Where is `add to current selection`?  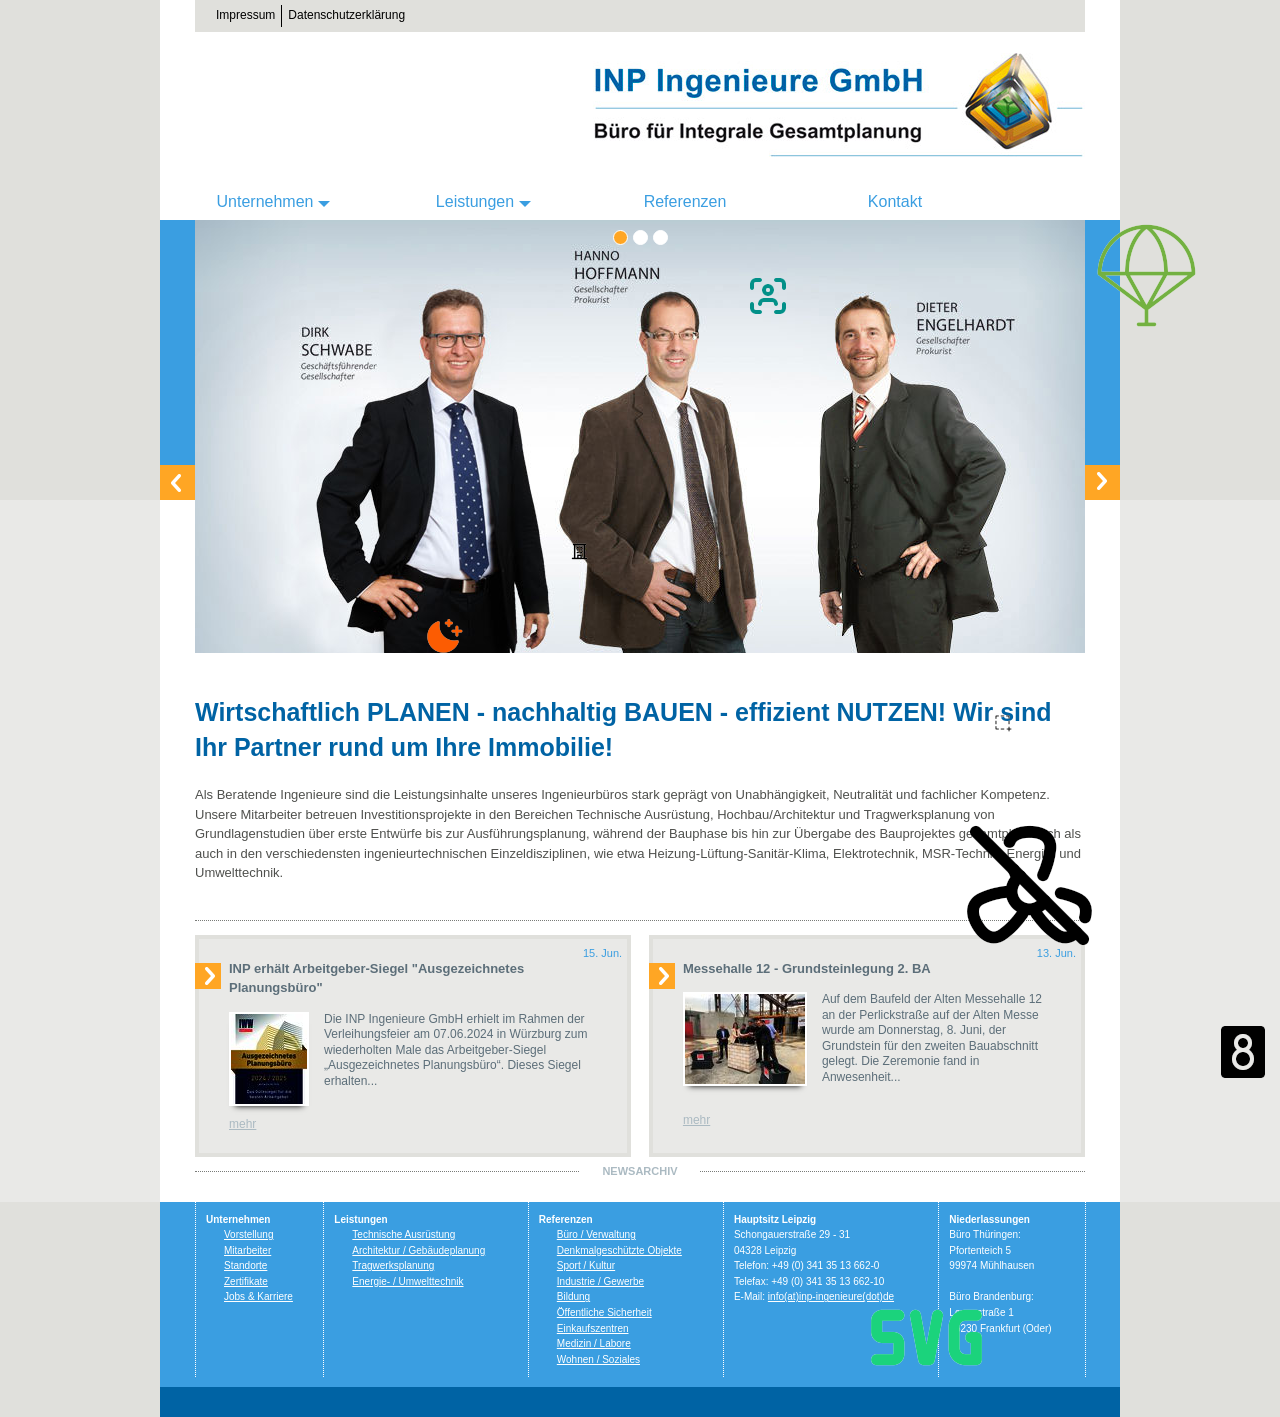
add to current selection is located at coordinates (1002, 722).